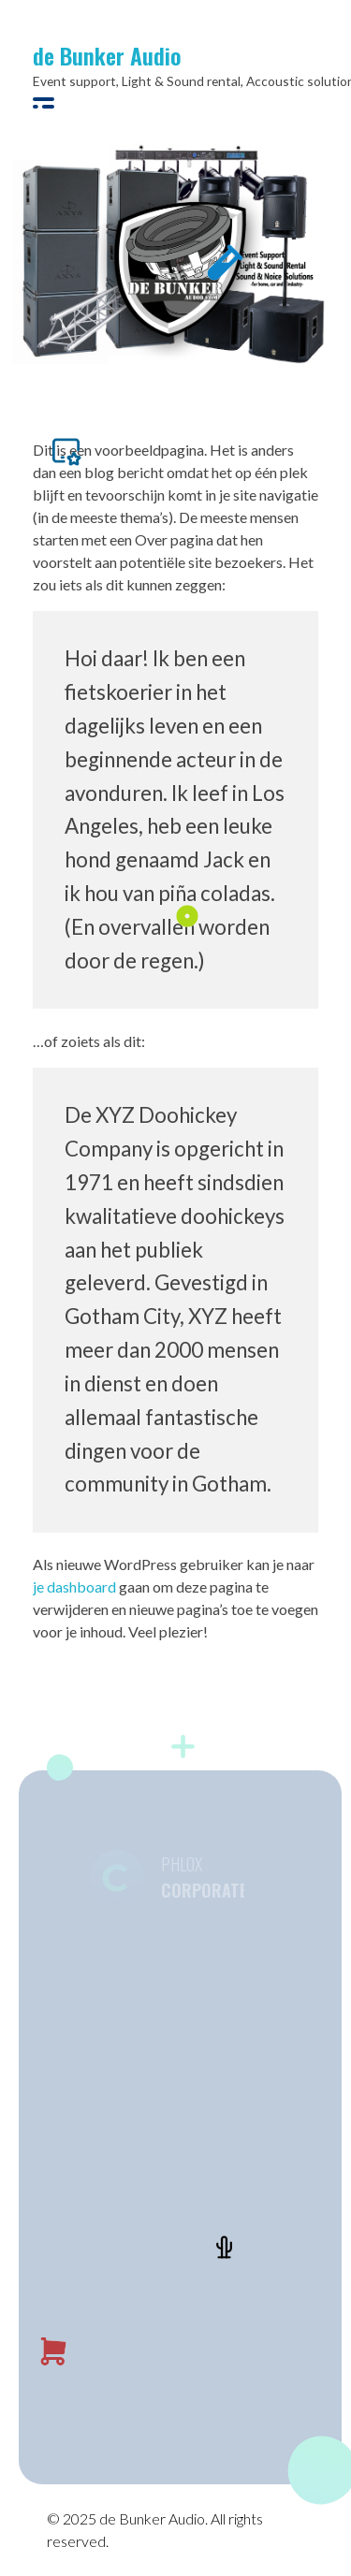 The width and height of the screenshot is (351, 2576). Describe the element at coordinates (53, 2351) in the screenshot. I see `view your shopping cart` at that location.